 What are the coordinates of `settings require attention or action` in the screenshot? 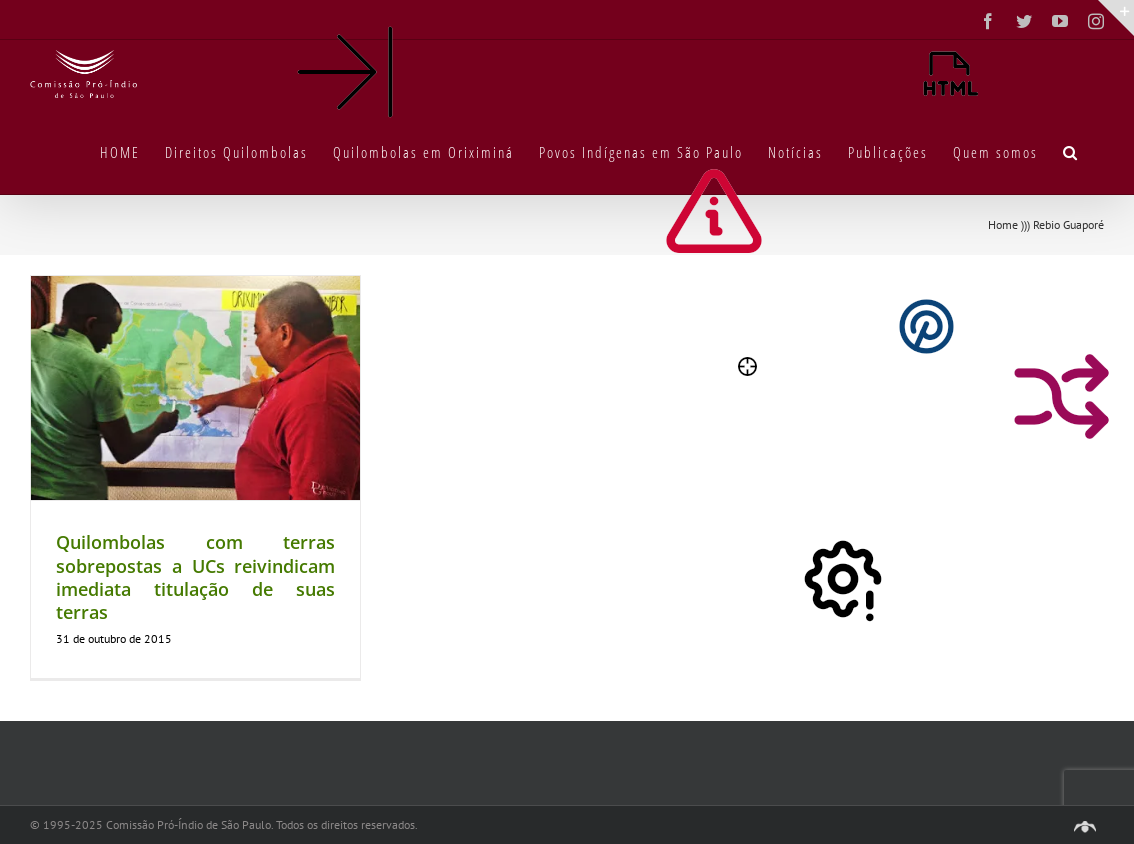 It's located at (843, 579).